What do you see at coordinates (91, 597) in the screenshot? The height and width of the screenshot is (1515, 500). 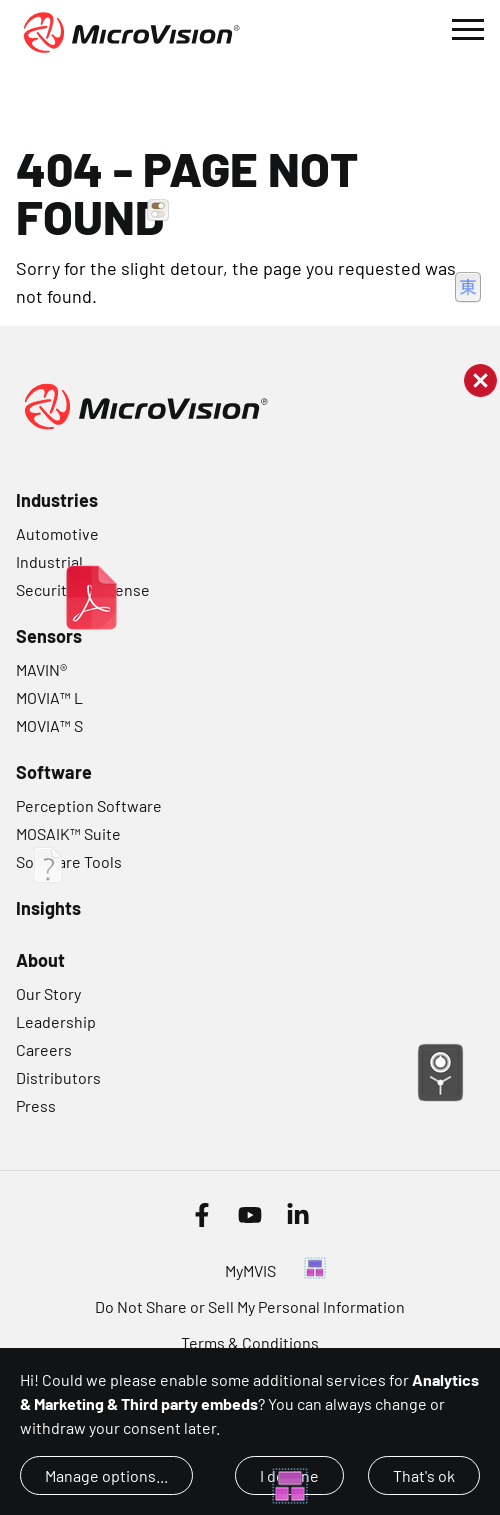 I see `a compressed PDF document file` at bounding box center [91, 597].